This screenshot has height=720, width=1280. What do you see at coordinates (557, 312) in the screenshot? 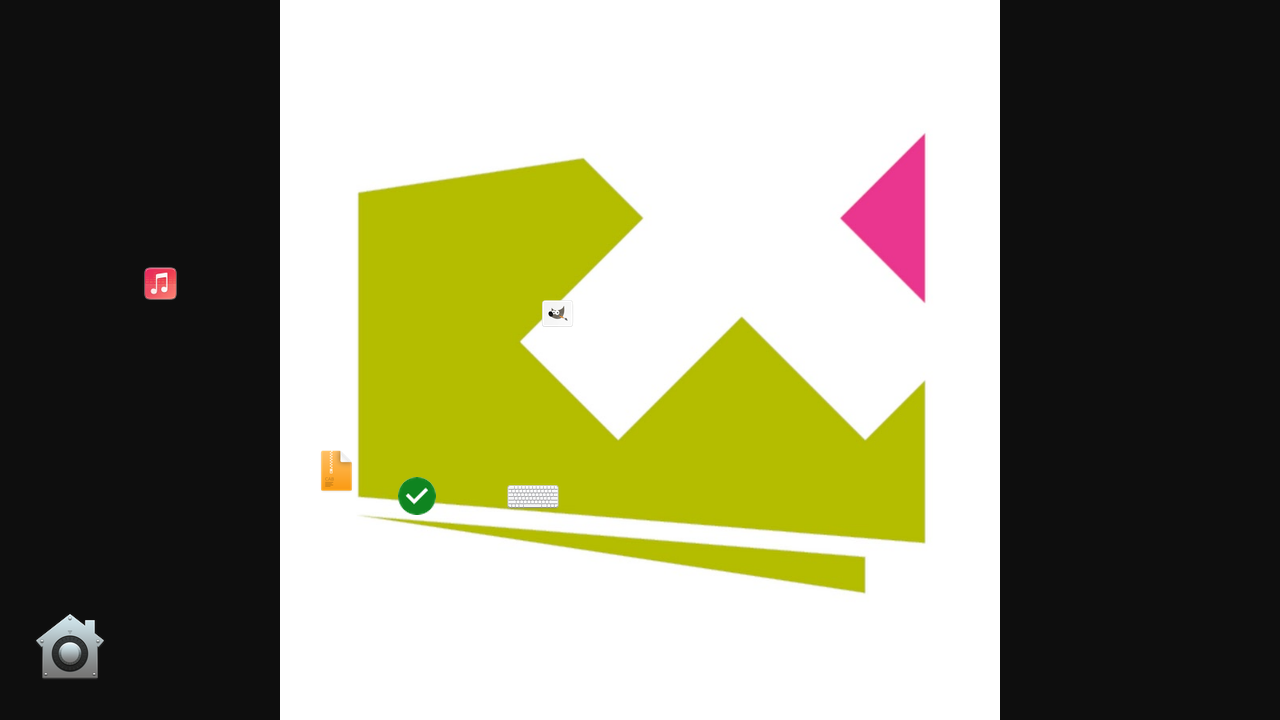
I see `a compressed GIMP image file (.xcf.gz or .xcf.bz2)` at bounding box center [557, 312].